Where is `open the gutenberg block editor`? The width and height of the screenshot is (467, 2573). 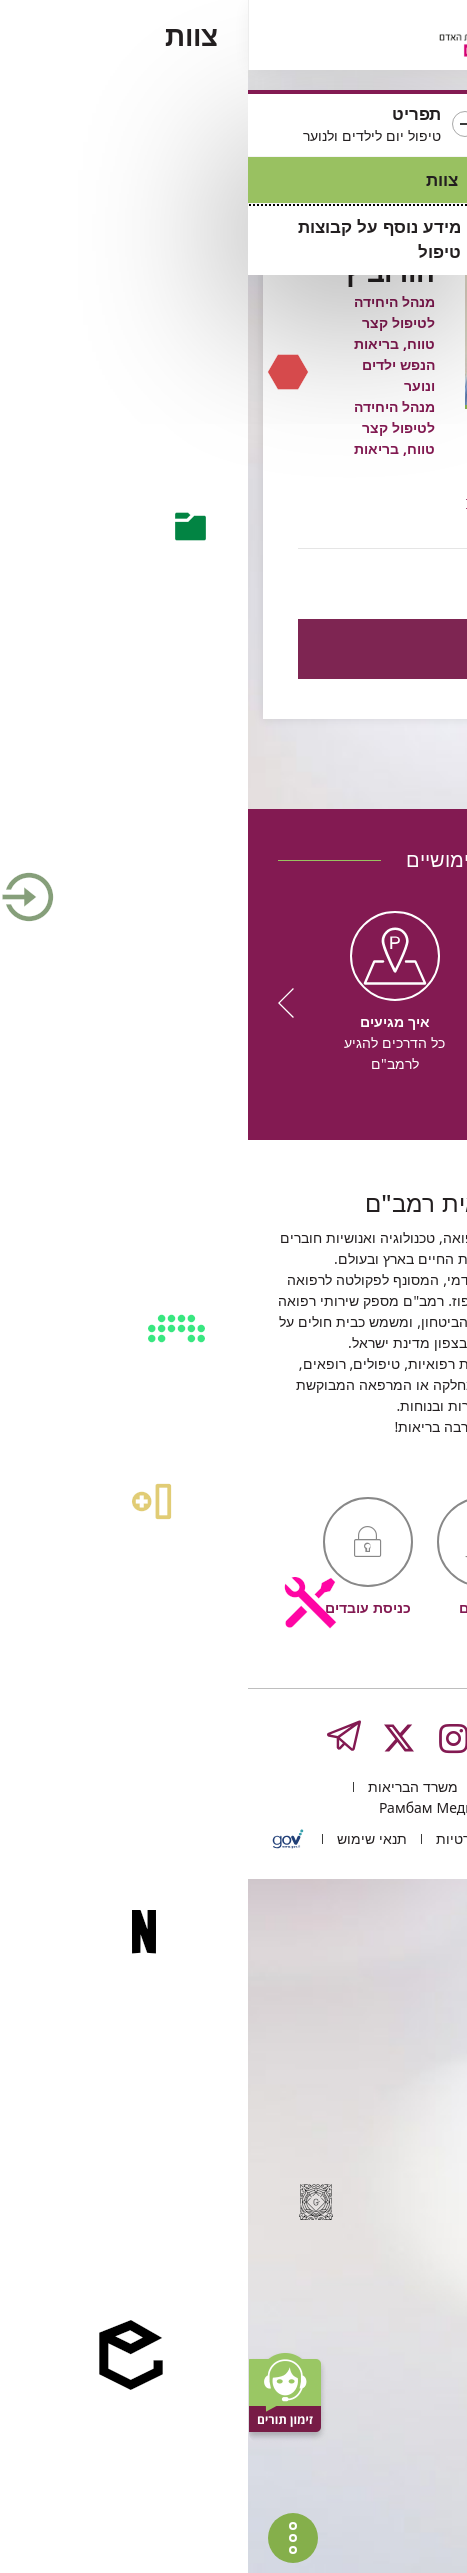 open the gutenberg block editor is located at coordinates (316, 2202).